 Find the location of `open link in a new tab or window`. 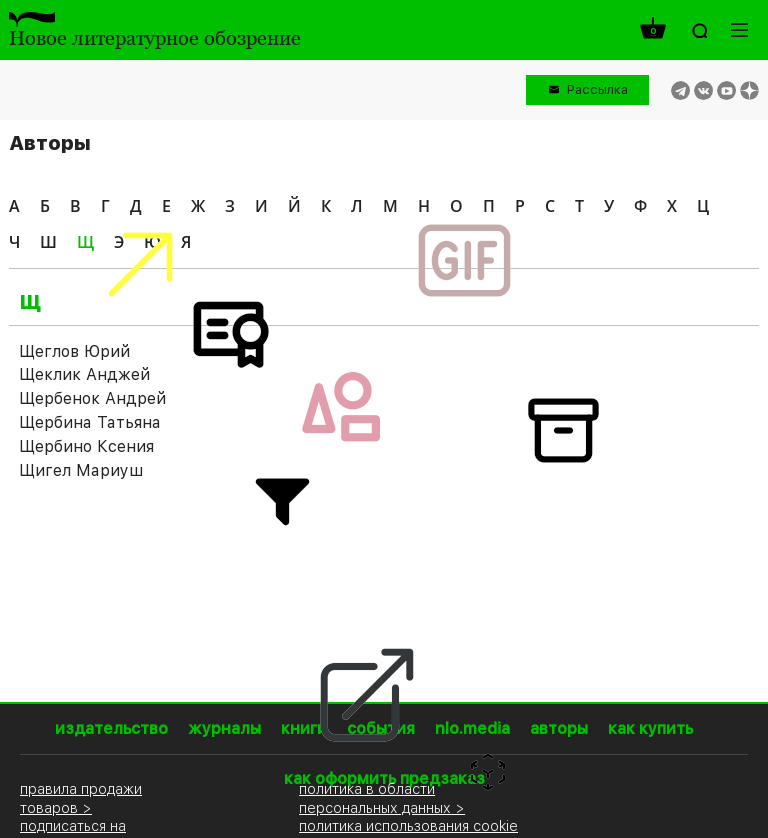

open link in a new tab or window is located at coordinates (367, 695).